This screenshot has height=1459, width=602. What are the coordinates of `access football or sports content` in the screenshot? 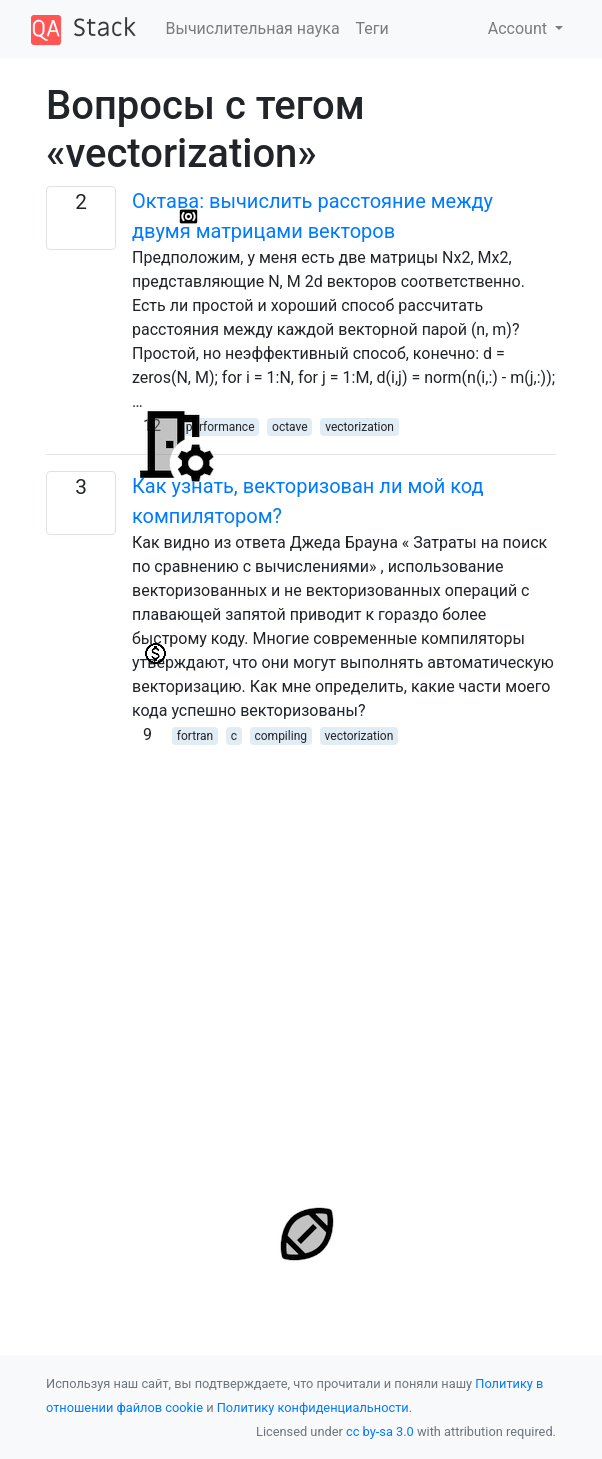 It's located at (307, 1234).